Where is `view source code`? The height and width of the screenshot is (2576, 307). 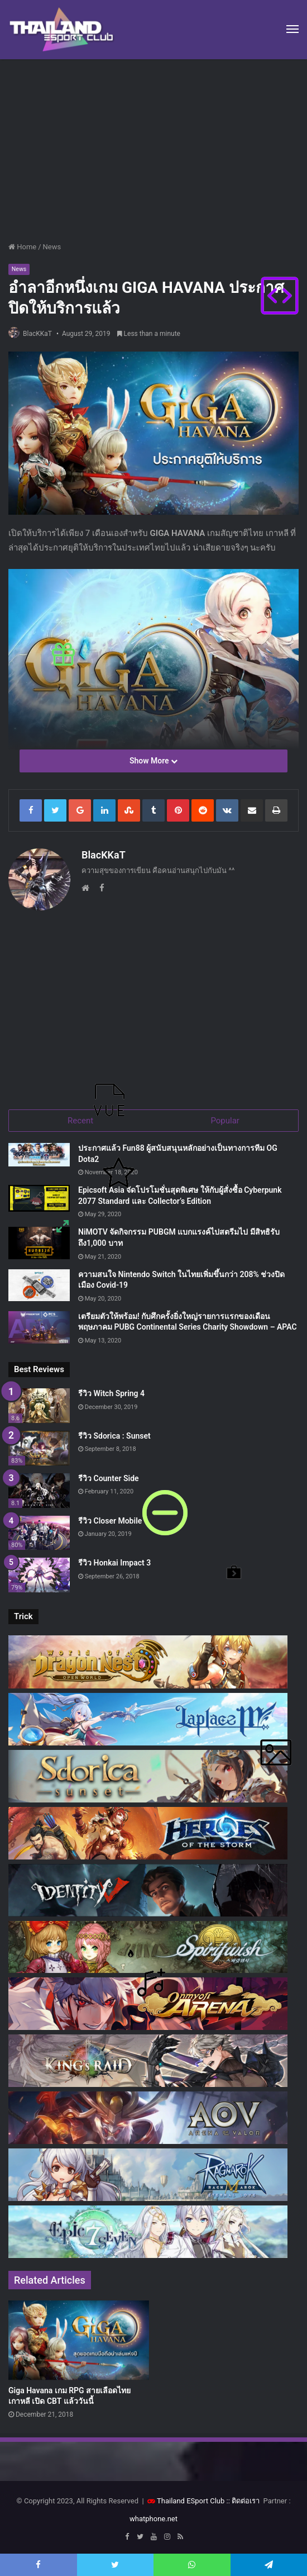
view source code is located at coordinates (280, 296).